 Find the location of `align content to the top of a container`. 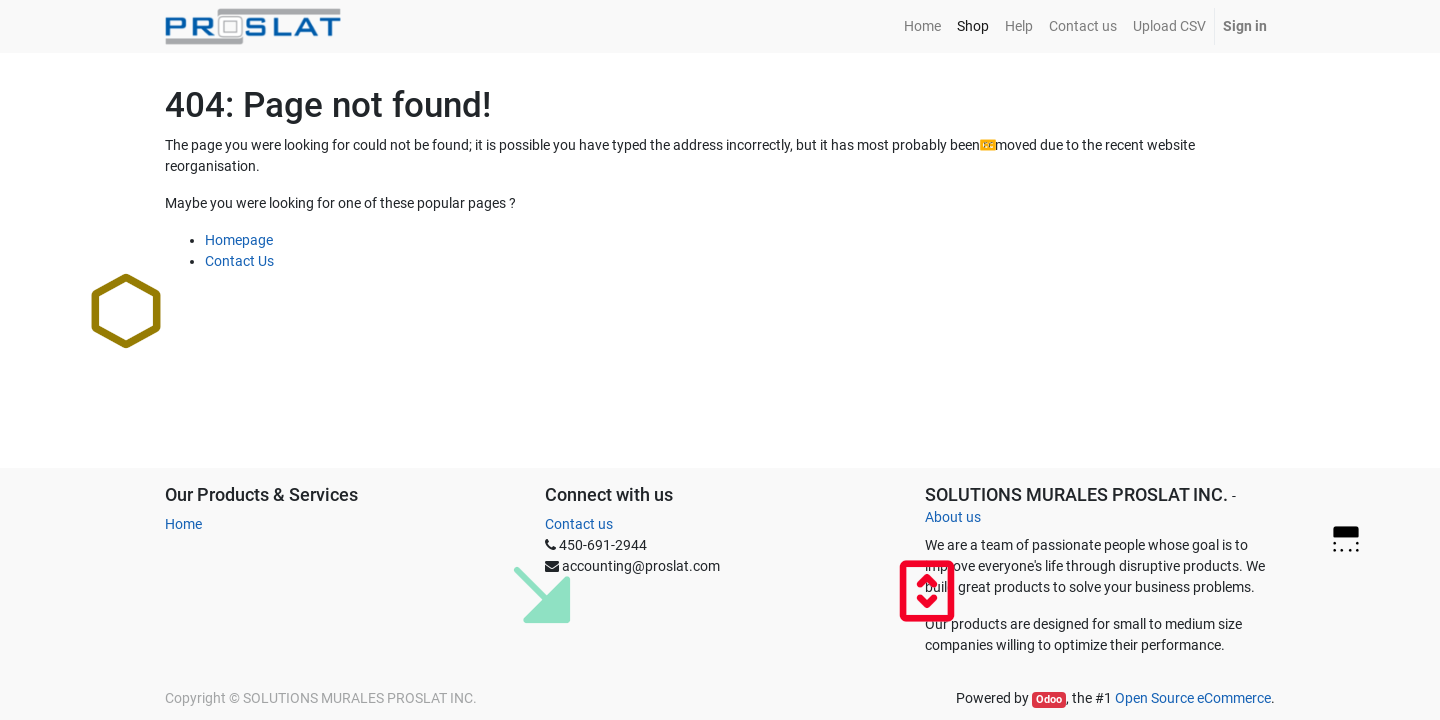

align content to the top of a container is located at coordinates (1346, 539).